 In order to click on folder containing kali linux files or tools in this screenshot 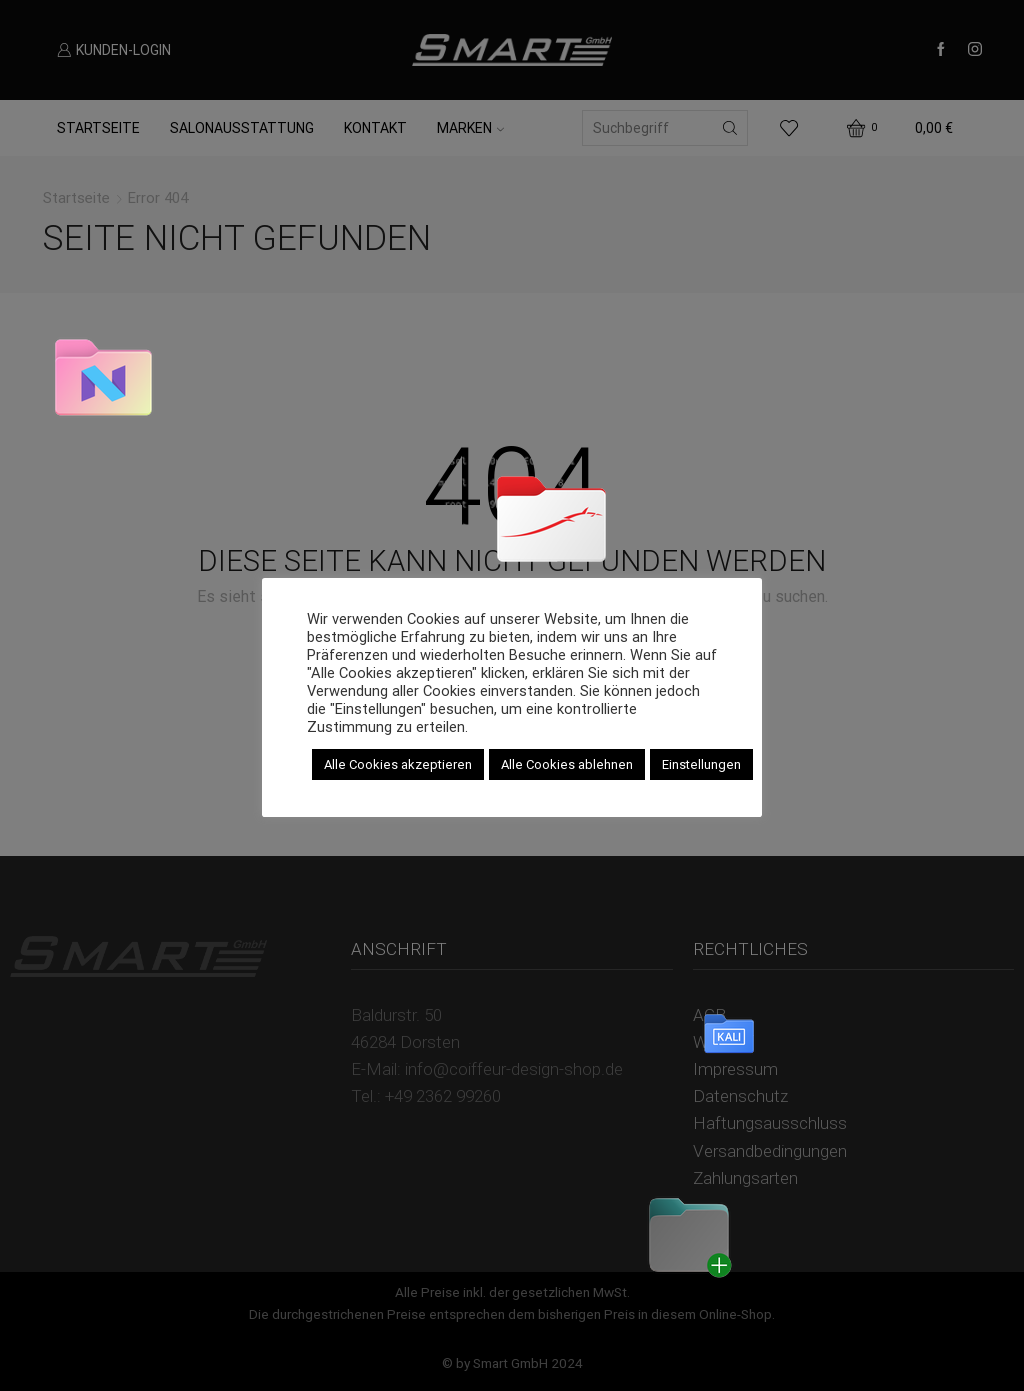, I will do `click(729, 1035)`.